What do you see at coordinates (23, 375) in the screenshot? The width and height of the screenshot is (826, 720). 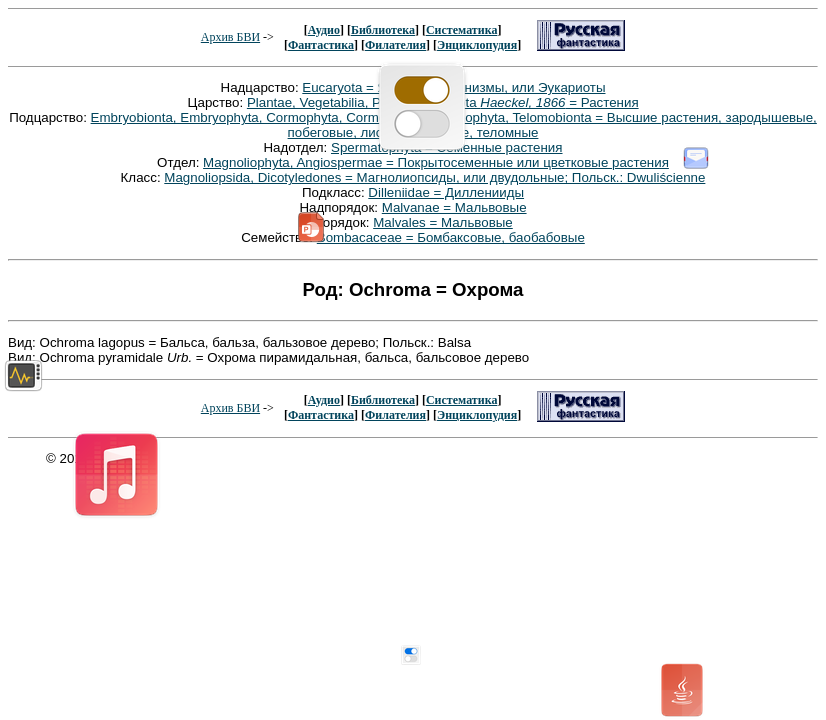 I see `open system monitor application` at bounding box center [23, 375].